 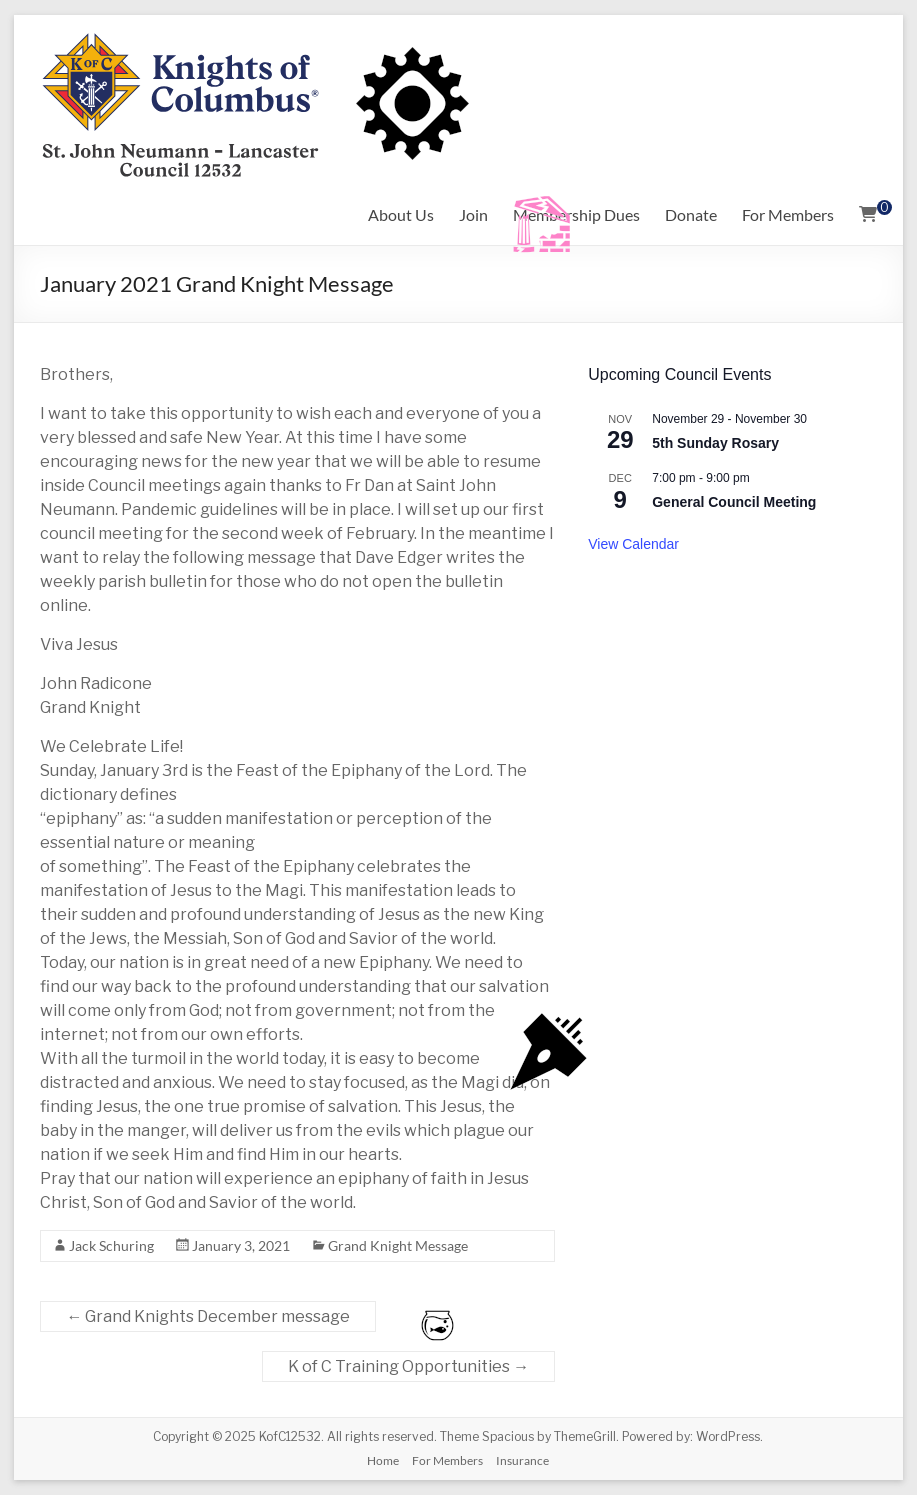 What do you see at coordinates (548, 1051) in the screenshot?
I see `select light fighter spacecraft class` at bounding box center [548, 1051].